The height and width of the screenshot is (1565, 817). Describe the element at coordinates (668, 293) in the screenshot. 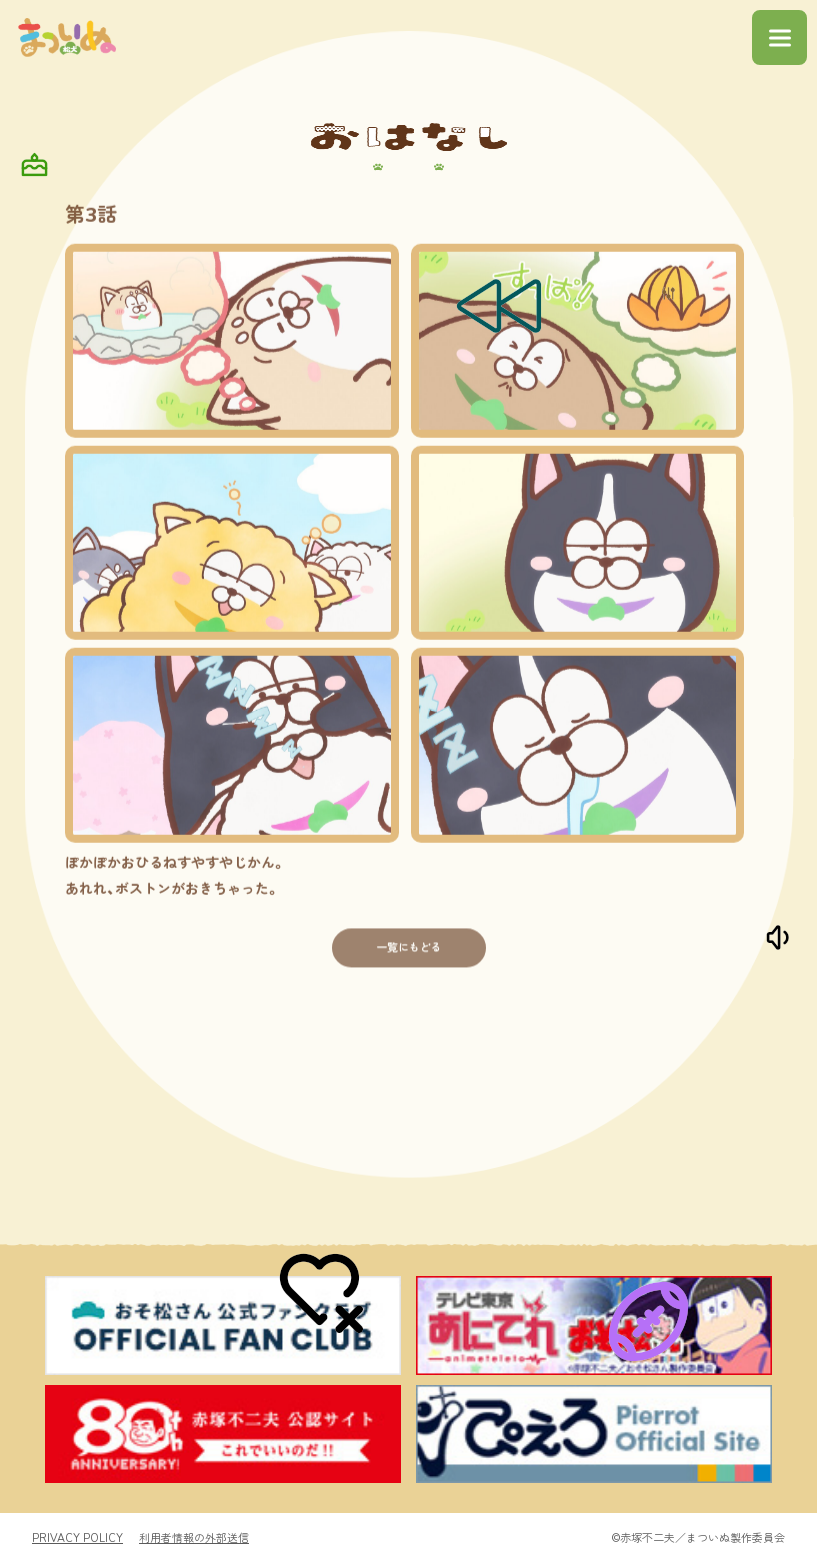

I see `adjust settings or preferences` at that location.